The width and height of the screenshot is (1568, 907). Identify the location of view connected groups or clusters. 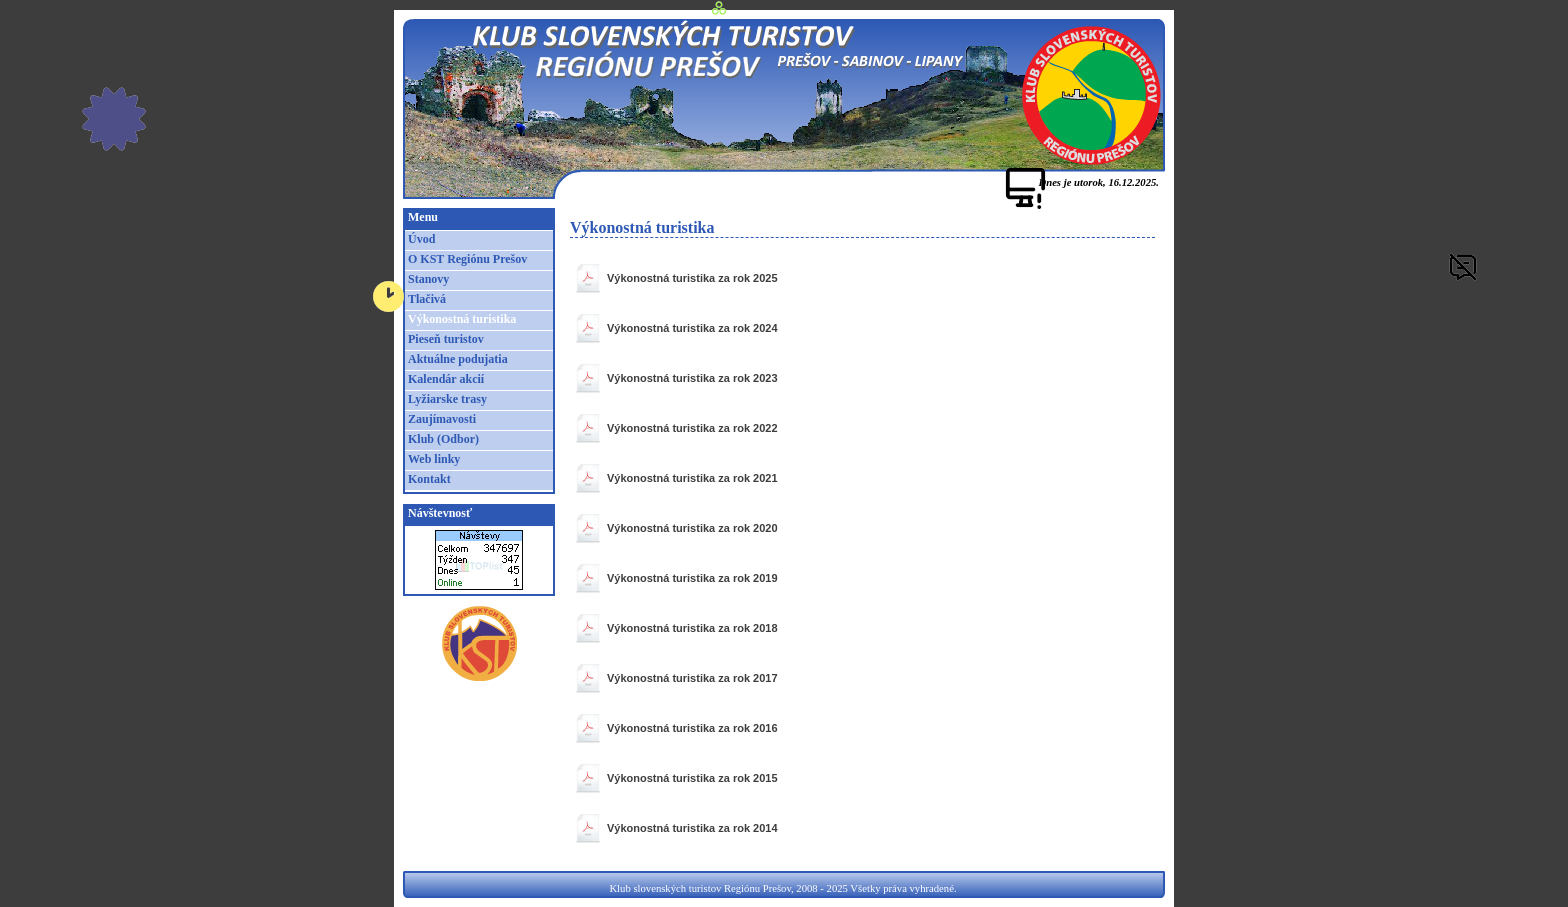
(719, 8).